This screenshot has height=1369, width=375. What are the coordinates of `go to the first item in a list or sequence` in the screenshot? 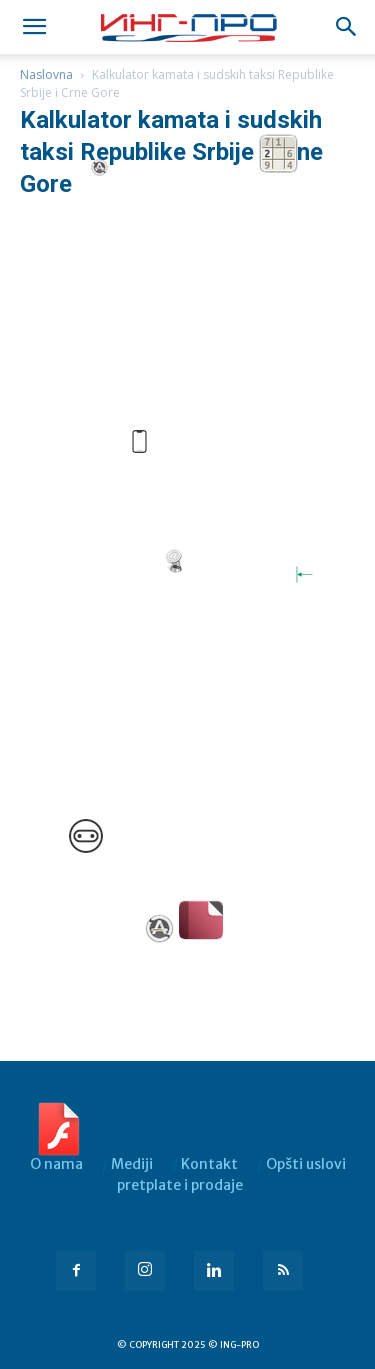 It's located at (304, 574).